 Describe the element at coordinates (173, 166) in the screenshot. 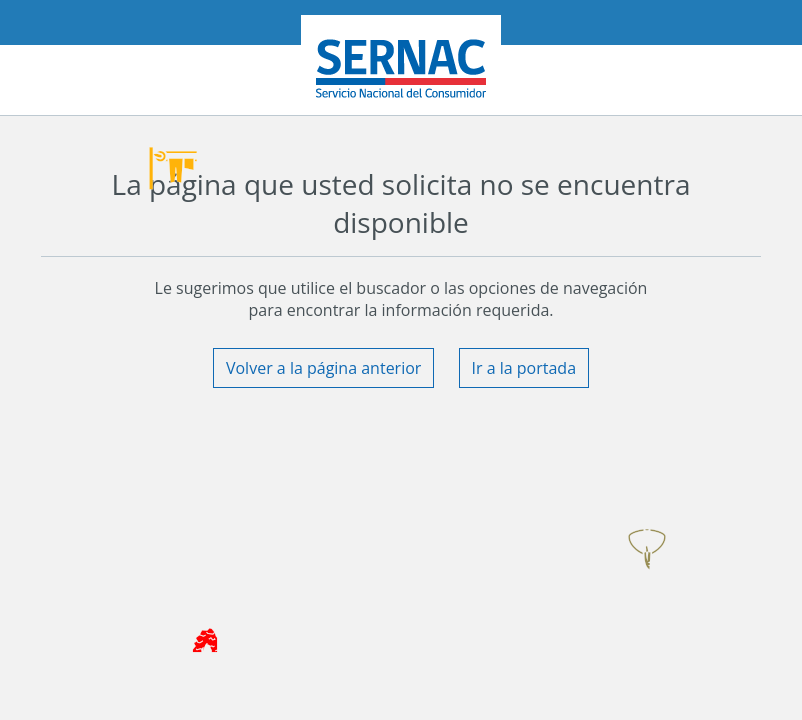

I see `laundry or clothing care feature` at that location.